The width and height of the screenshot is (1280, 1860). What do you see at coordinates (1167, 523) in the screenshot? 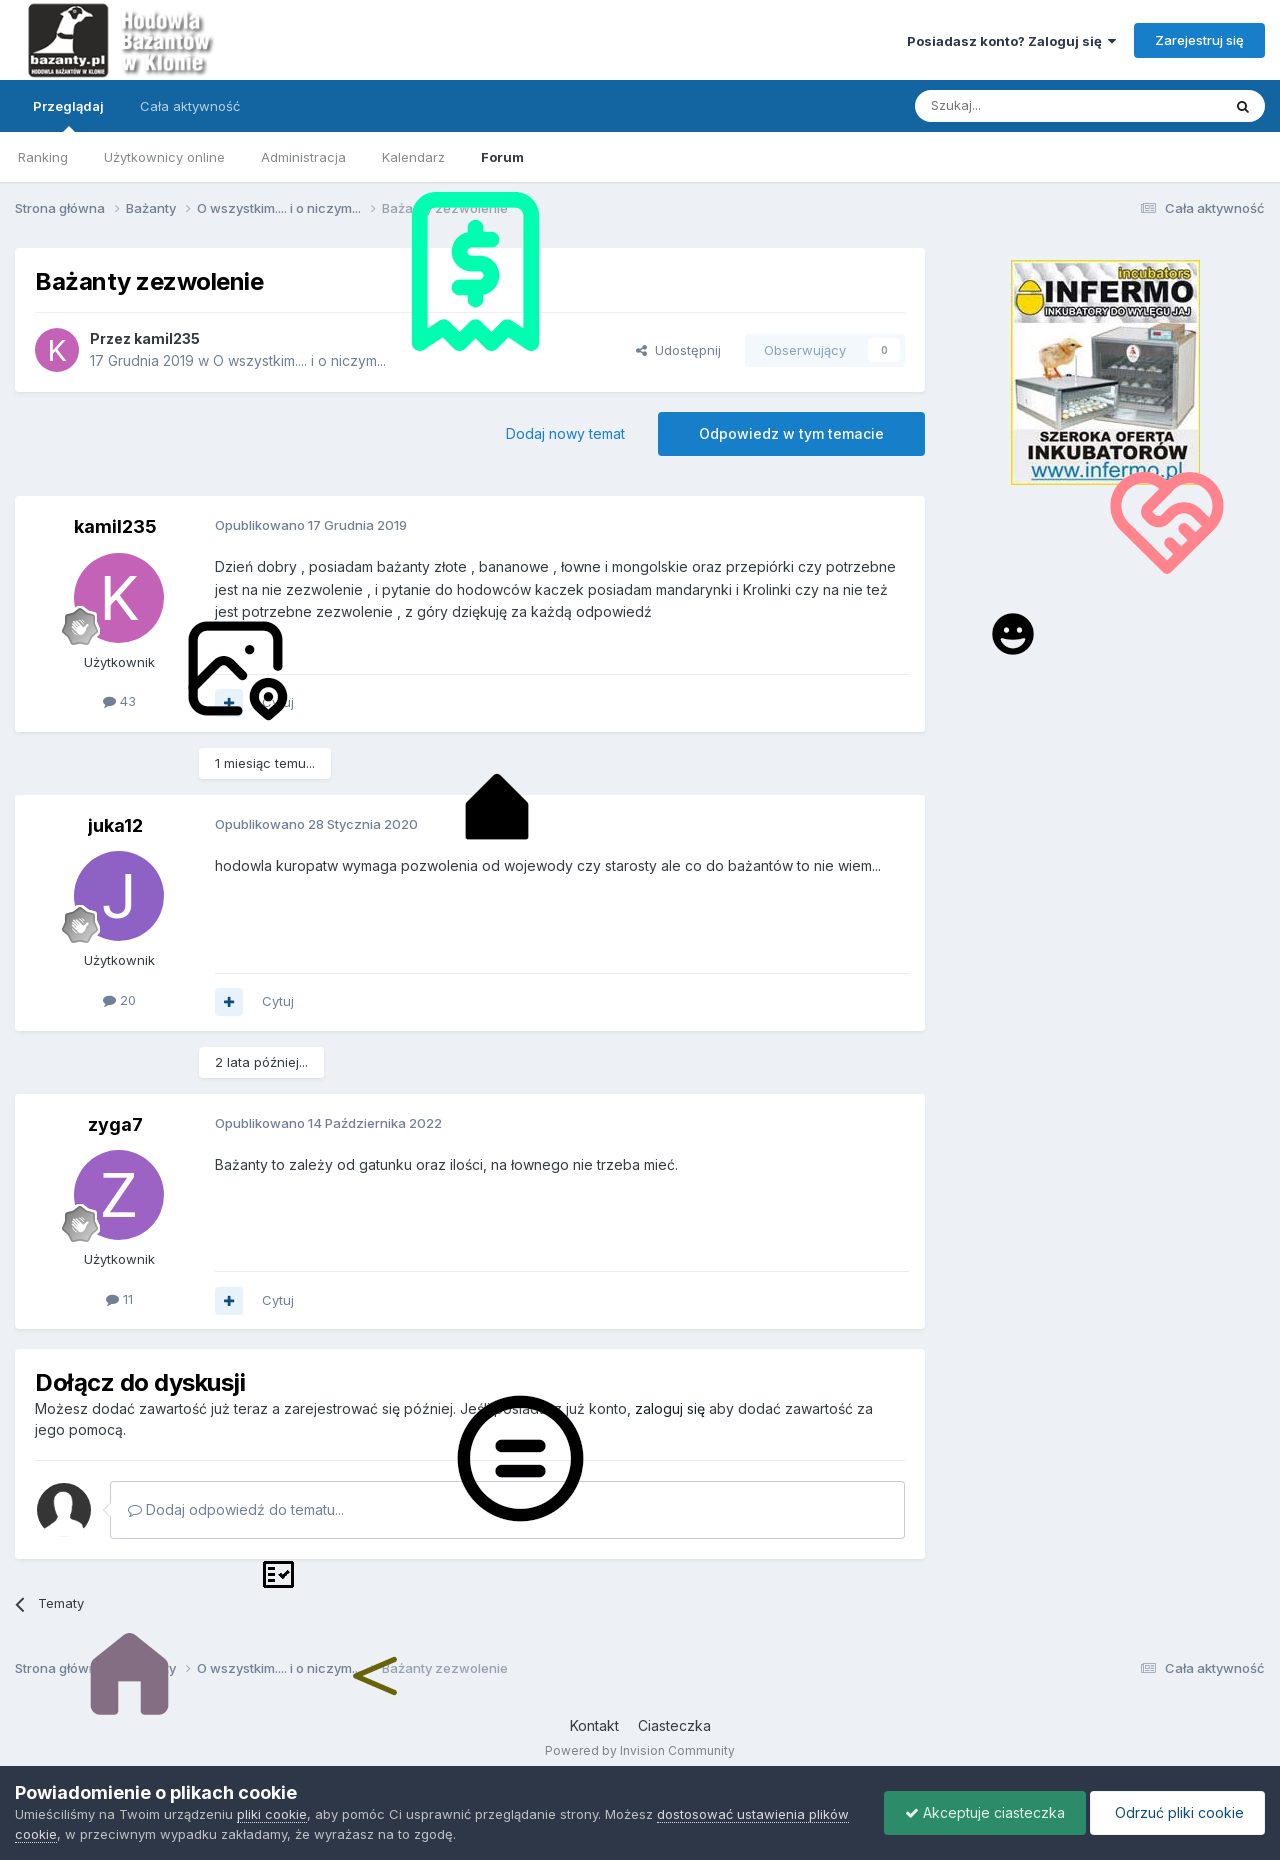
I see `support a charitable cause or donation` at bounding box center [1167, 523].